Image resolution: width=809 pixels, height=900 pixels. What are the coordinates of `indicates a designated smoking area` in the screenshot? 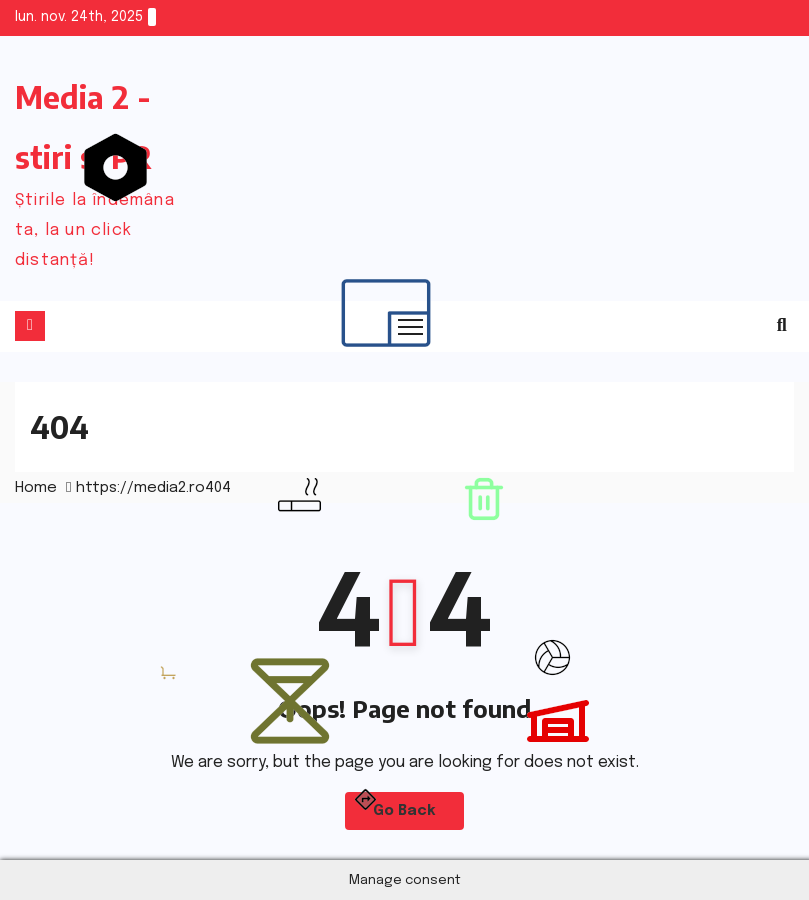 It's located at (299, 499).